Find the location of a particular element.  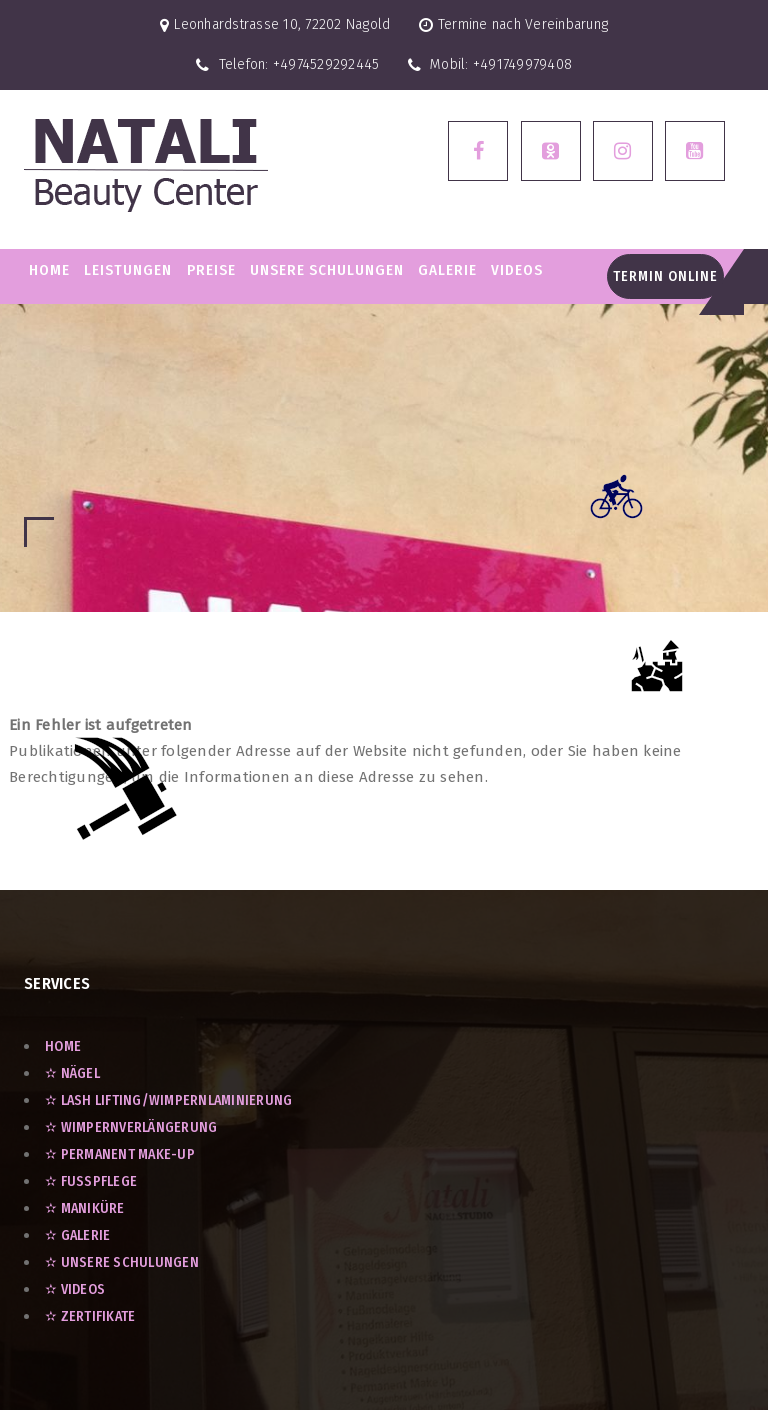

indicates a destroyed or damaged structure in a game is located at coordinates (657, 666).